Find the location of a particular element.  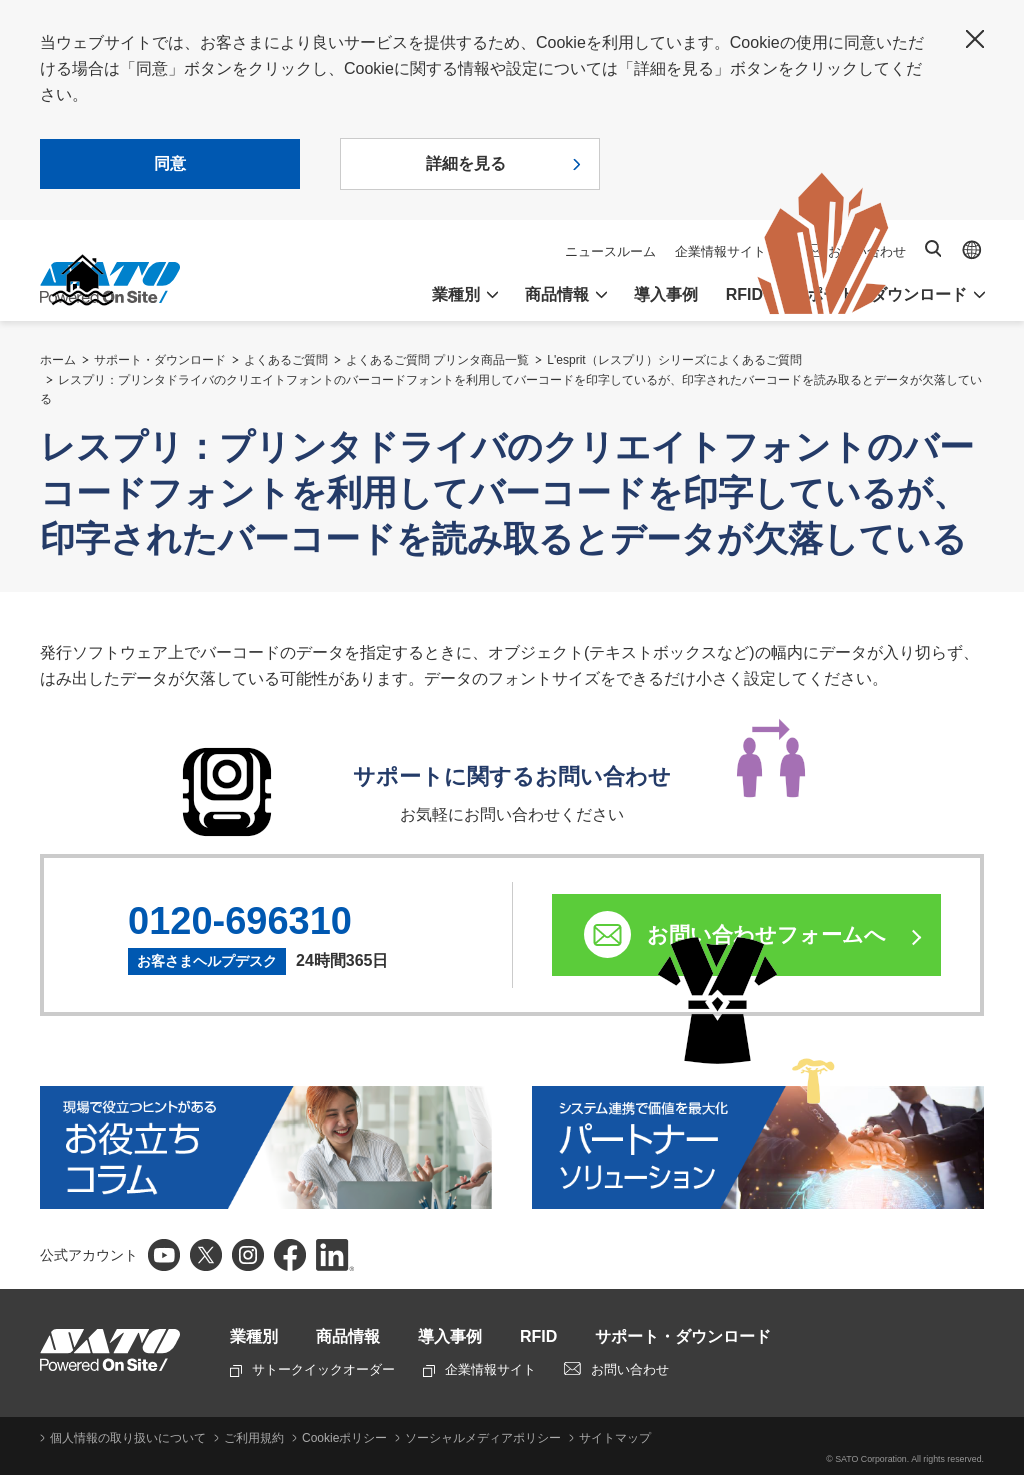

indicates flood warning or alert is located at coordinates (82, 278).